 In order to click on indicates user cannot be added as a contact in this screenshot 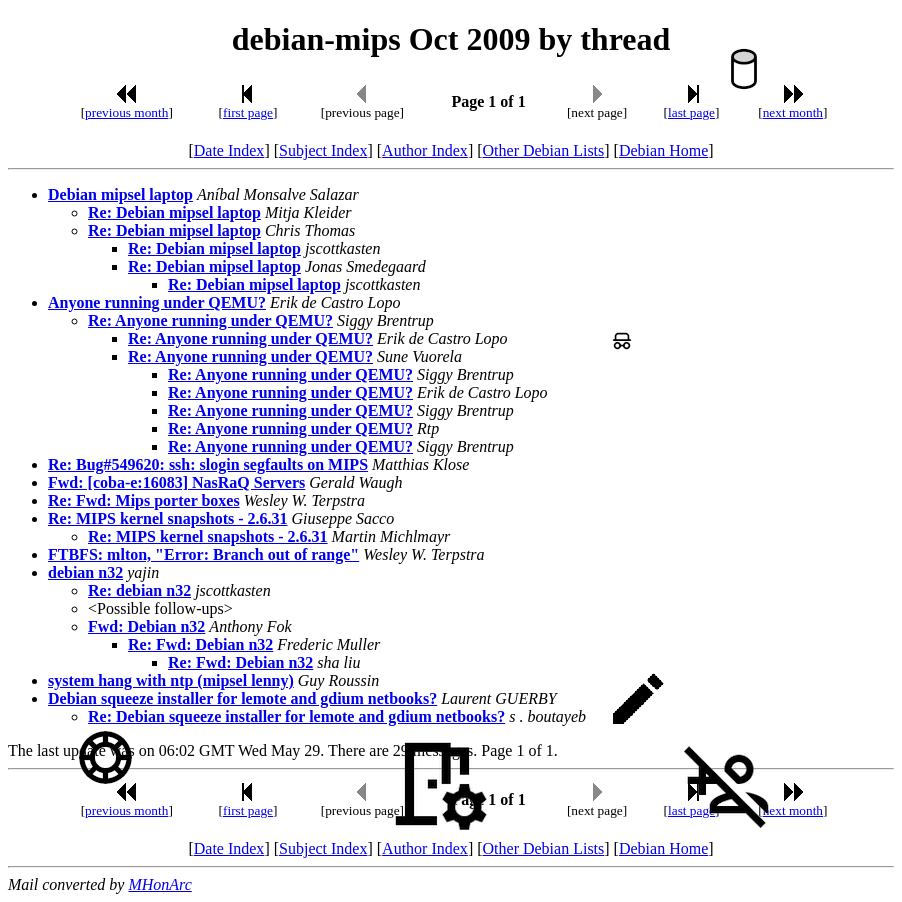, I will do `click(728, 784)`.